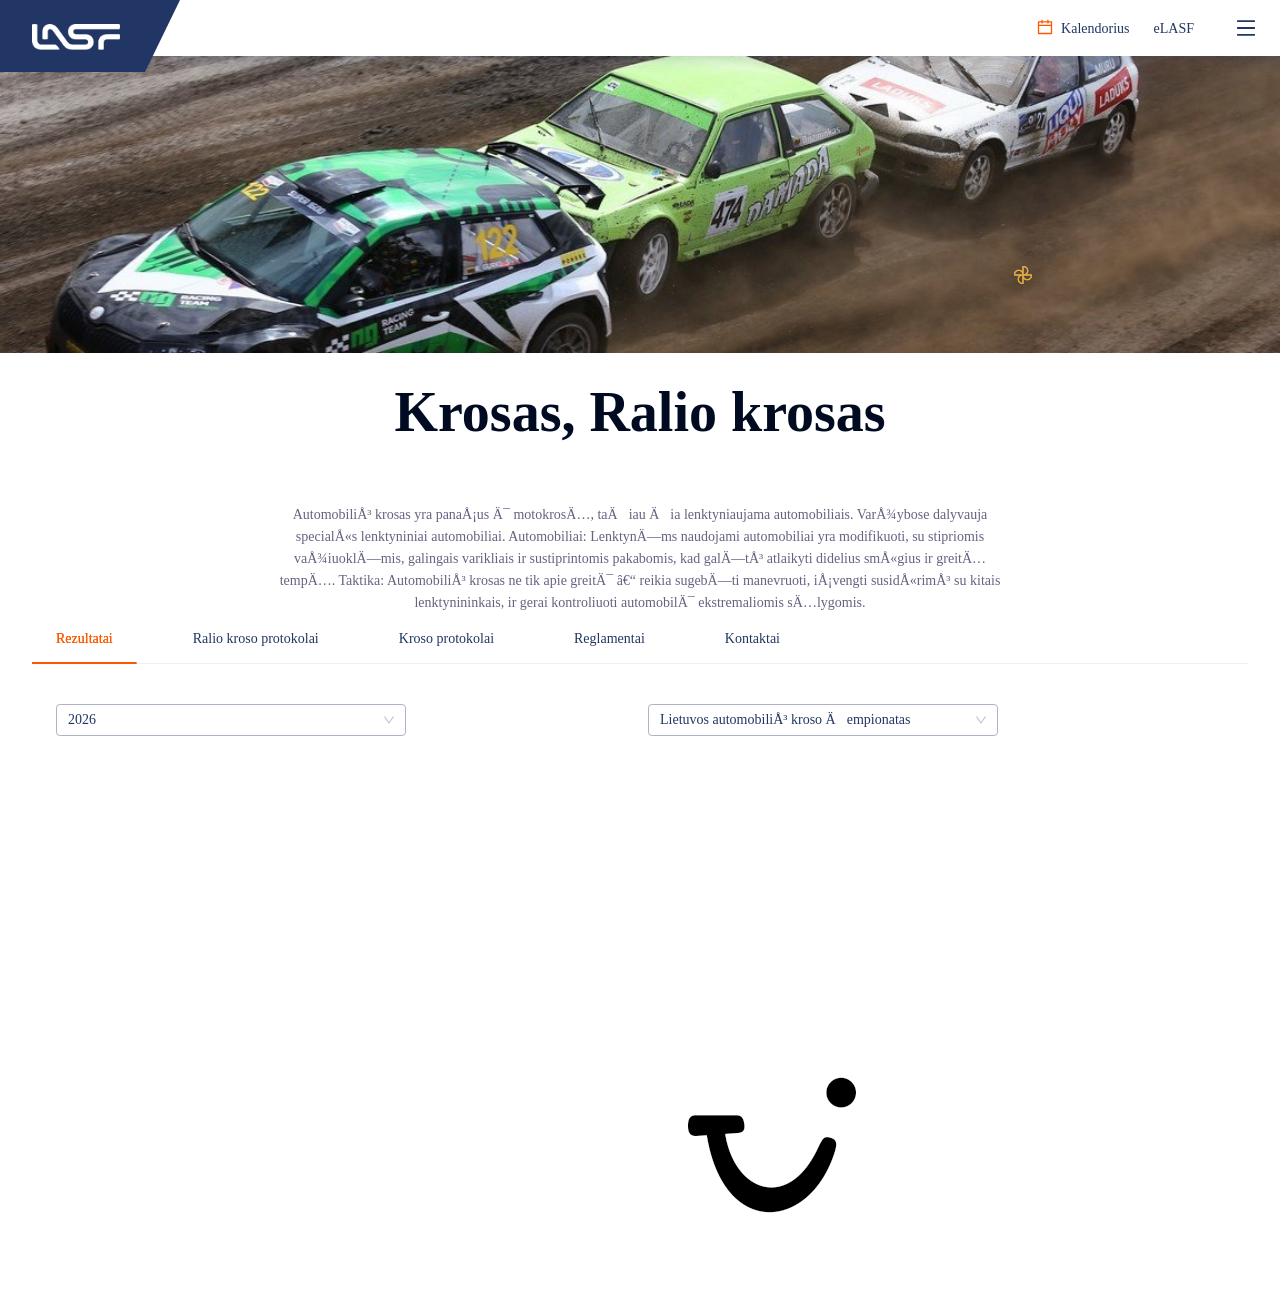  Describe the element at coordinates (1023, 275) in the screenshot. I see `open google photos app` at that location.